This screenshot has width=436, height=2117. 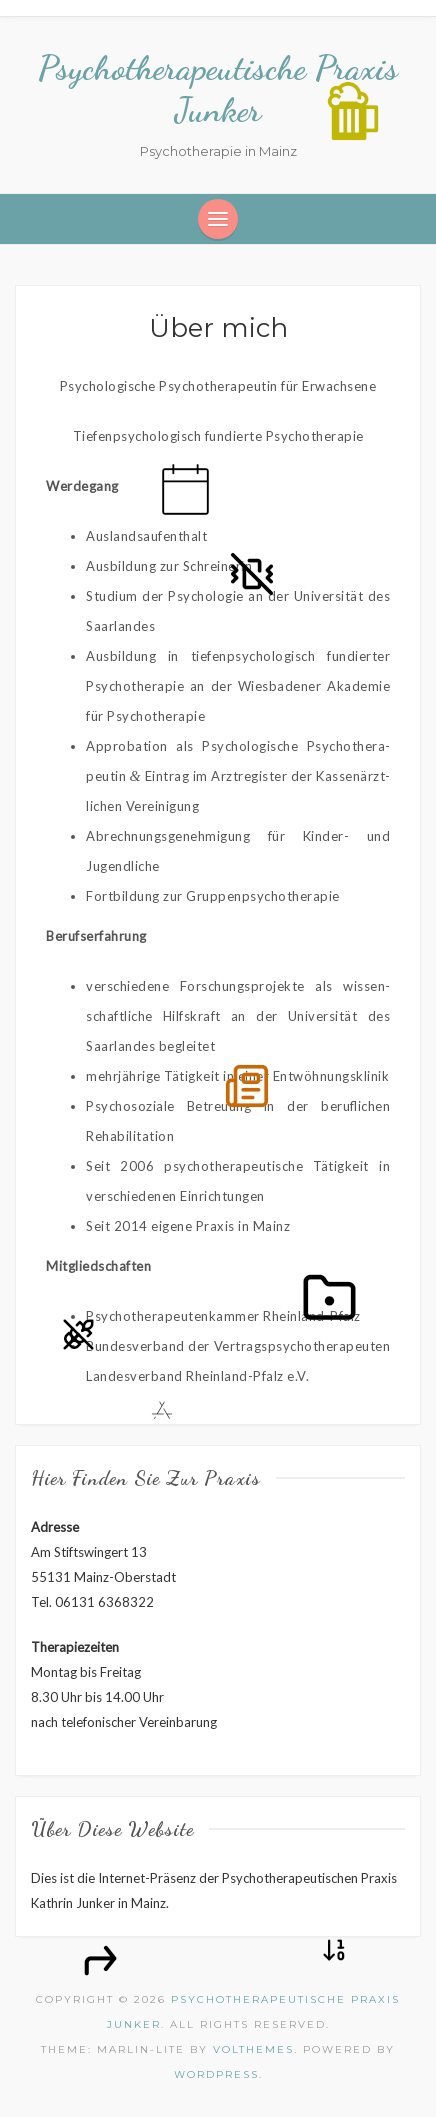 What do you see at coordinates (78, 1334) in the screenshot?
I see `indicates gluten-free option` at bounding box center [78, 1334].